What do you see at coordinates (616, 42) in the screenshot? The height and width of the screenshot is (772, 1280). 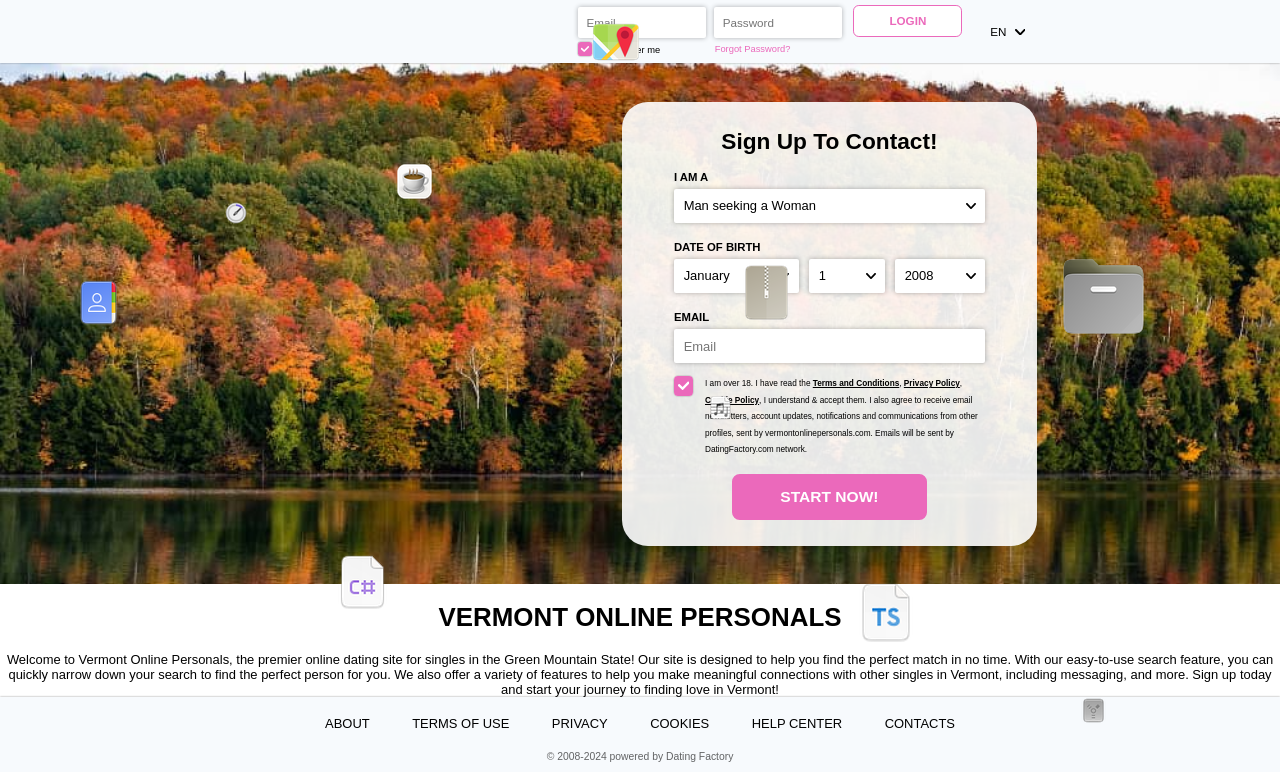 I see `open the maps application` at bounding box center [616, 42].